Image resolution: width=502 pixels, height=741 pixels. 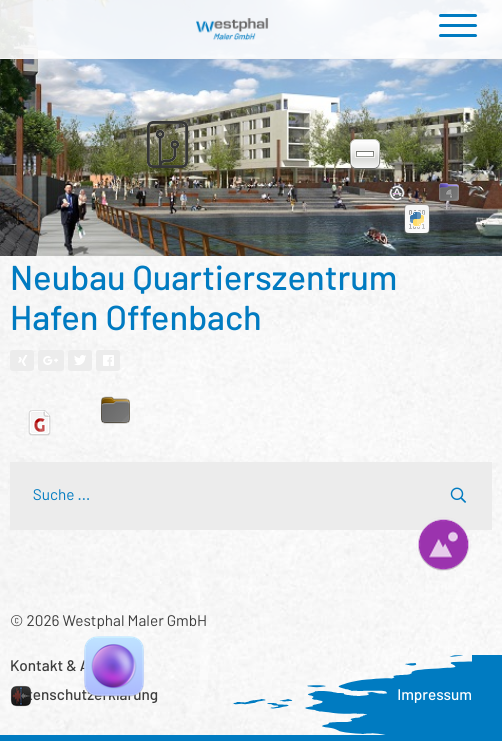 What do you see at coordinates (449, 192) in the screenshot?
I see `open insync cloud sync folder` at bounding box center [449, 192].